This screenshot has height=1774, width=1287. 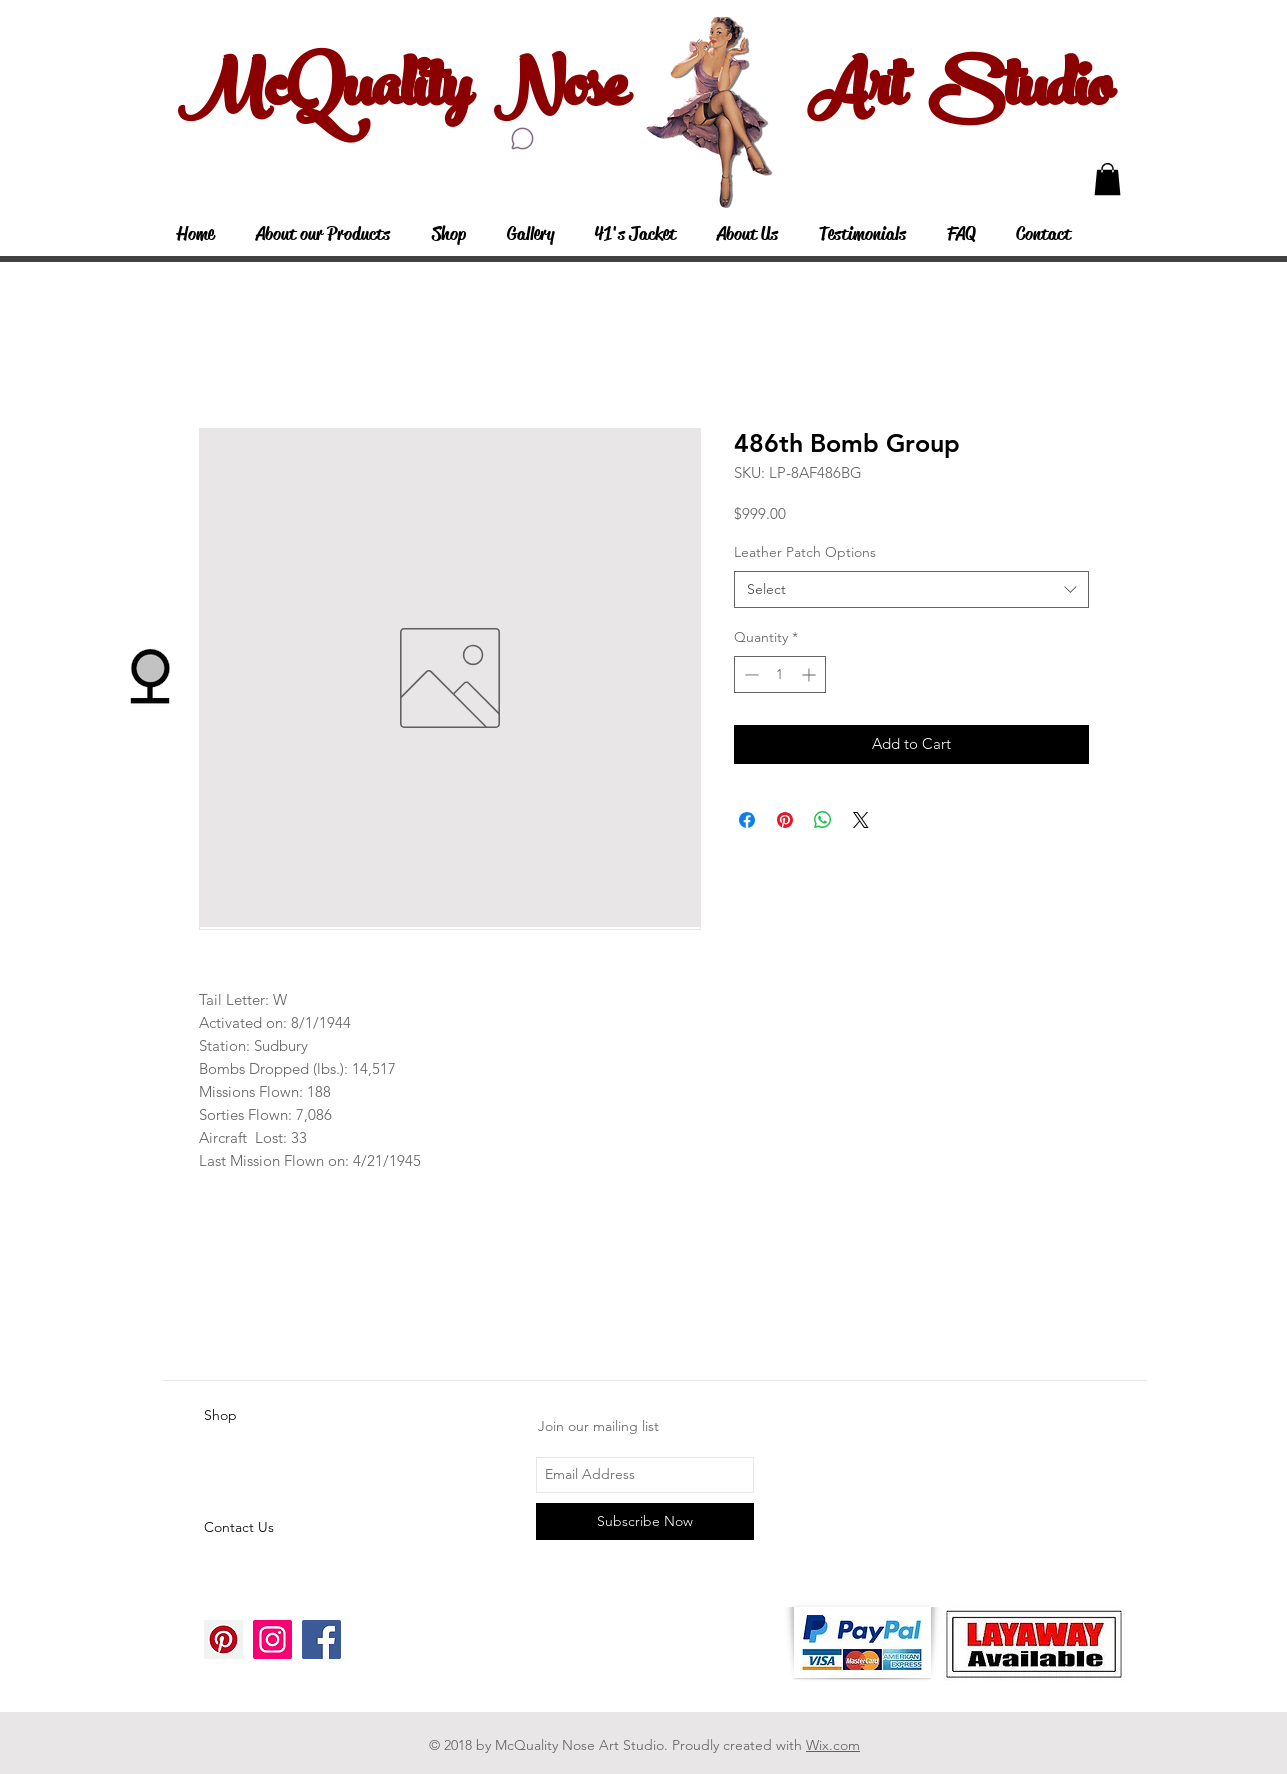 What do you see at coordinates (150, 676) in the screenshot?
I see `view nature or outdoor photos` at bounding box center [150, 676].